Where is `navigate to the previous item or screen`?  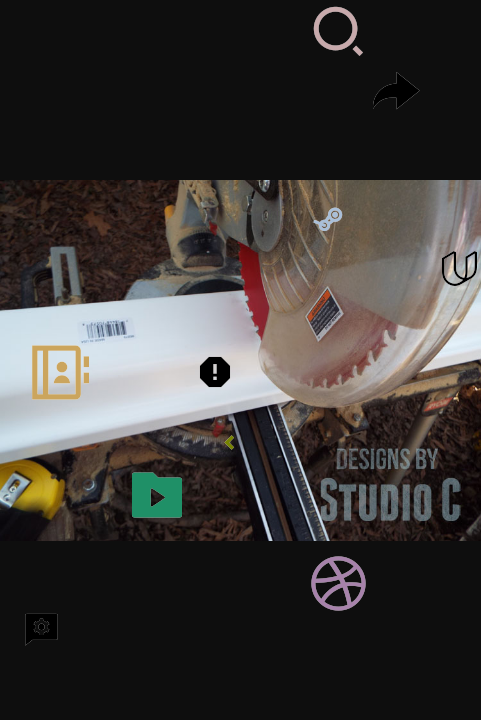 navigate to the previous item or screen is located at coordinates (229, 442).